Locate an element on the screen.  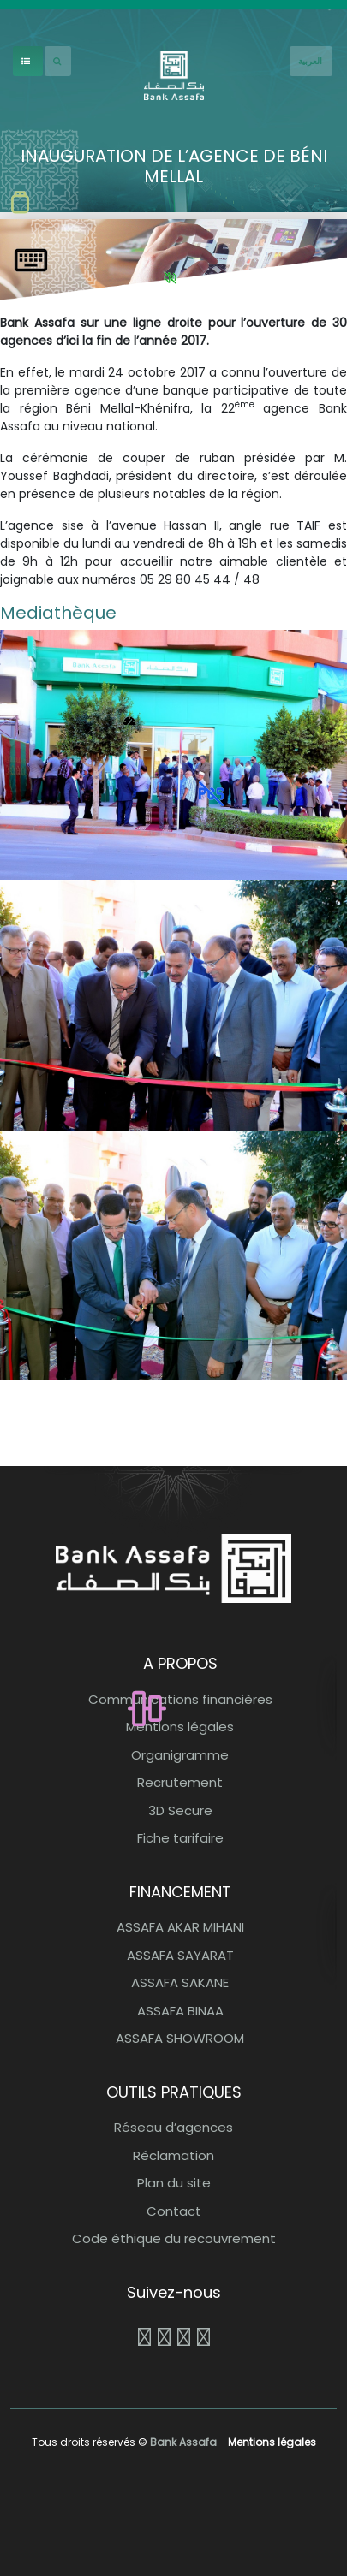
view performance metrics or speed is located at coordinates (129, 721).